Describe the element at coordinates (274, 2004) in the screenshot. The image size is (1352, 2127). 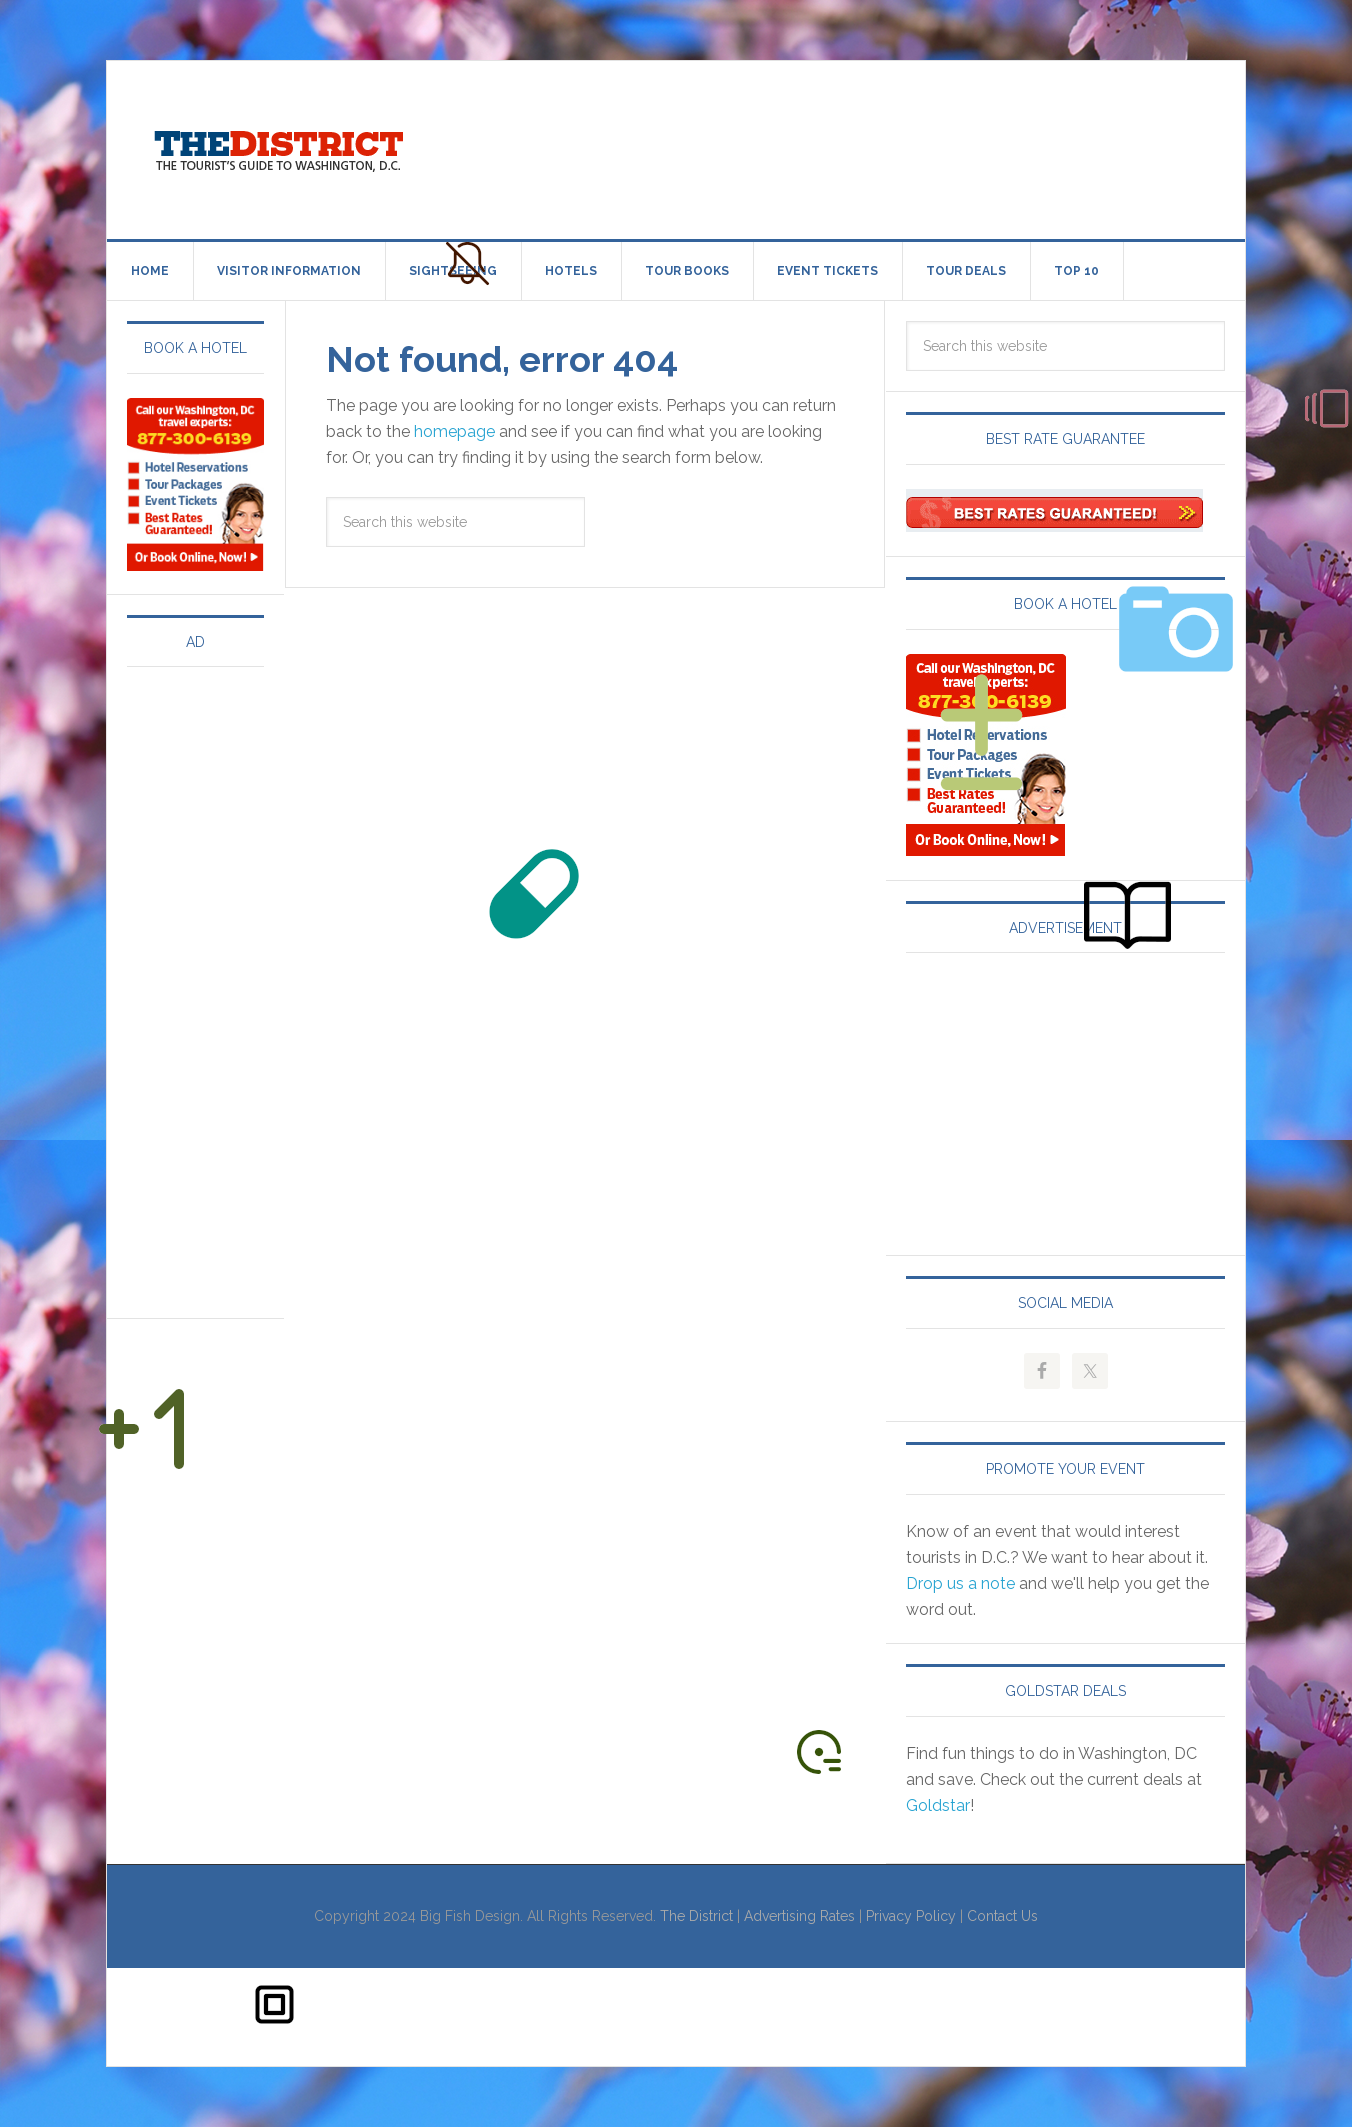
I see `view box model or layout properties` at that location.